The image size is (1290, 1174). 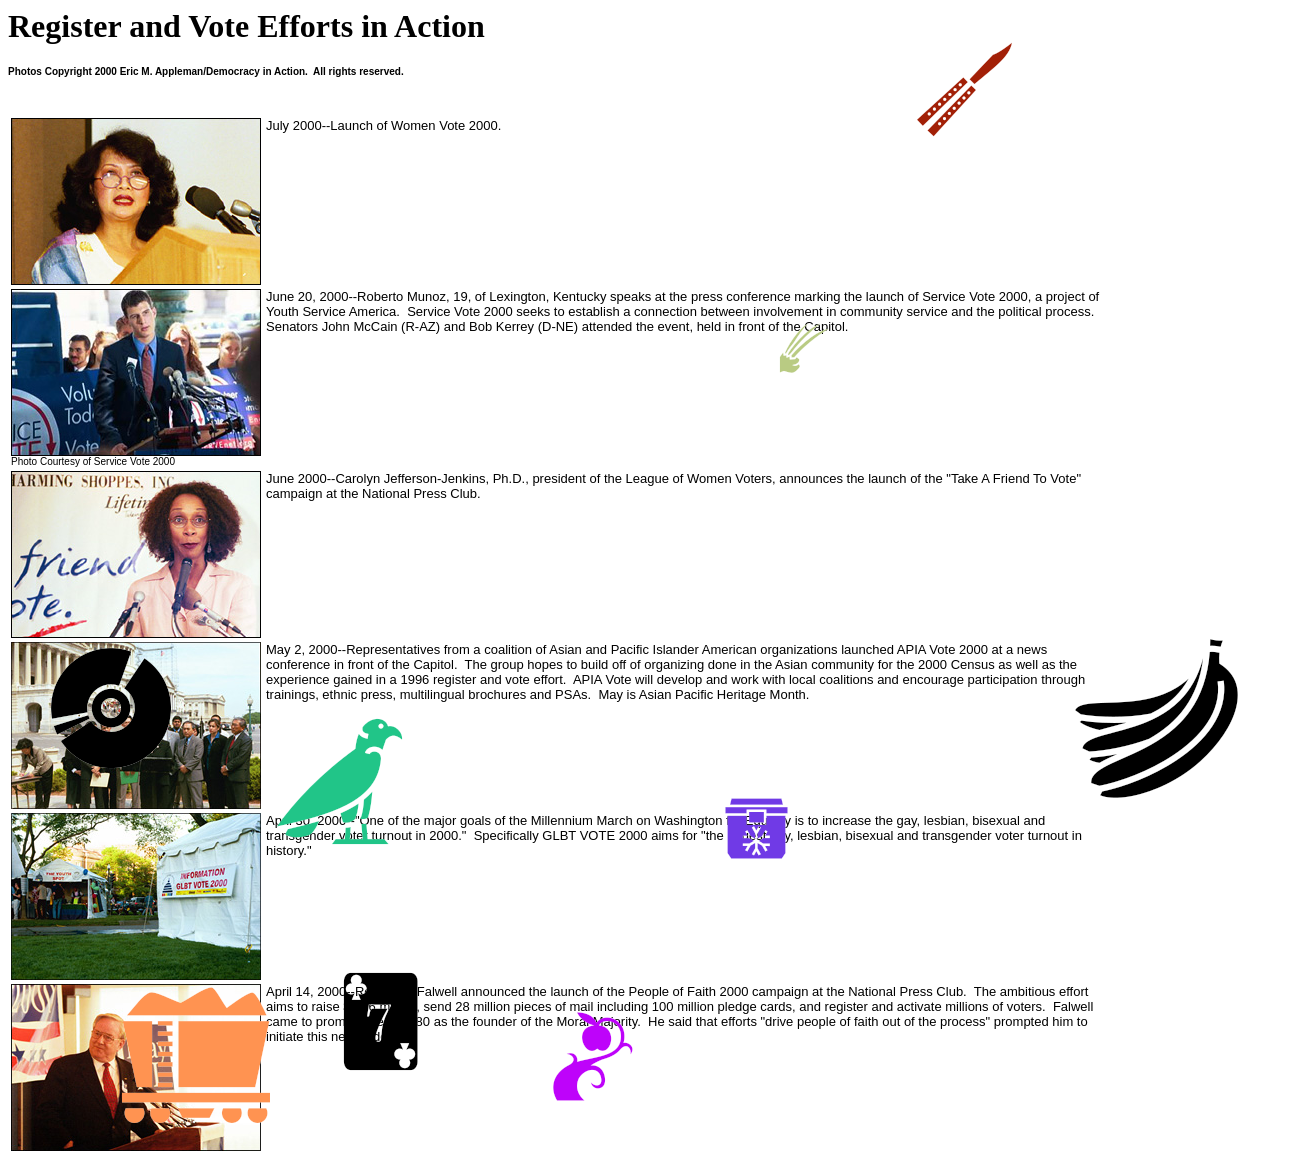 I want to click on egyptian-themed game element or character, so click(x=339, y=781).